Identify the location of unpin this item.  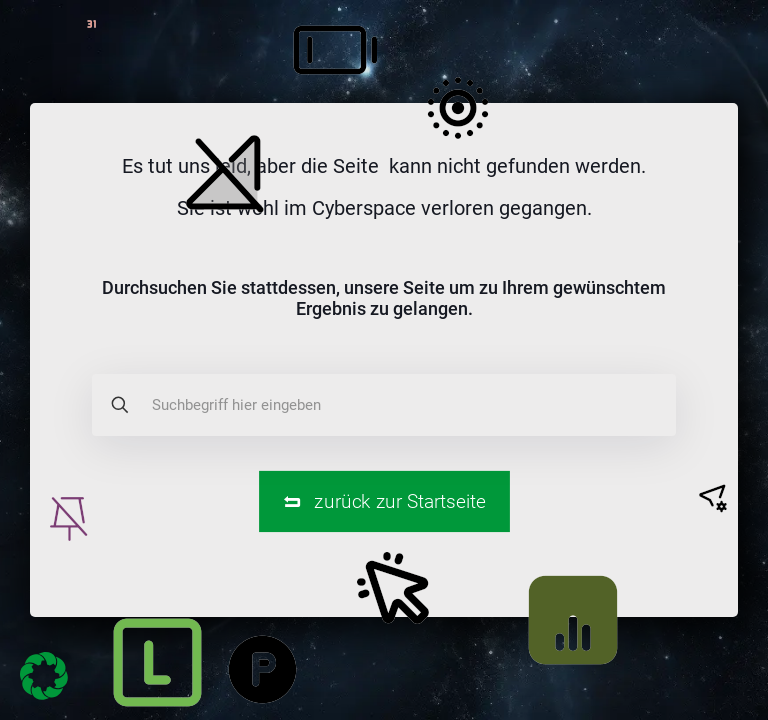
(69, 516).